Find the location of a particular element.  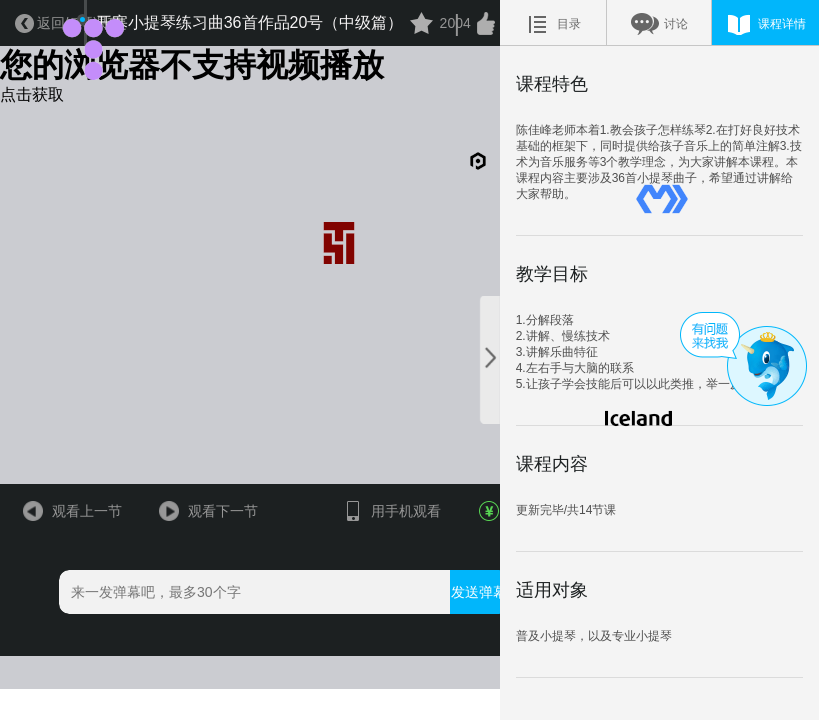

visit the PyUp security service website is located at coordinates (478, 161).